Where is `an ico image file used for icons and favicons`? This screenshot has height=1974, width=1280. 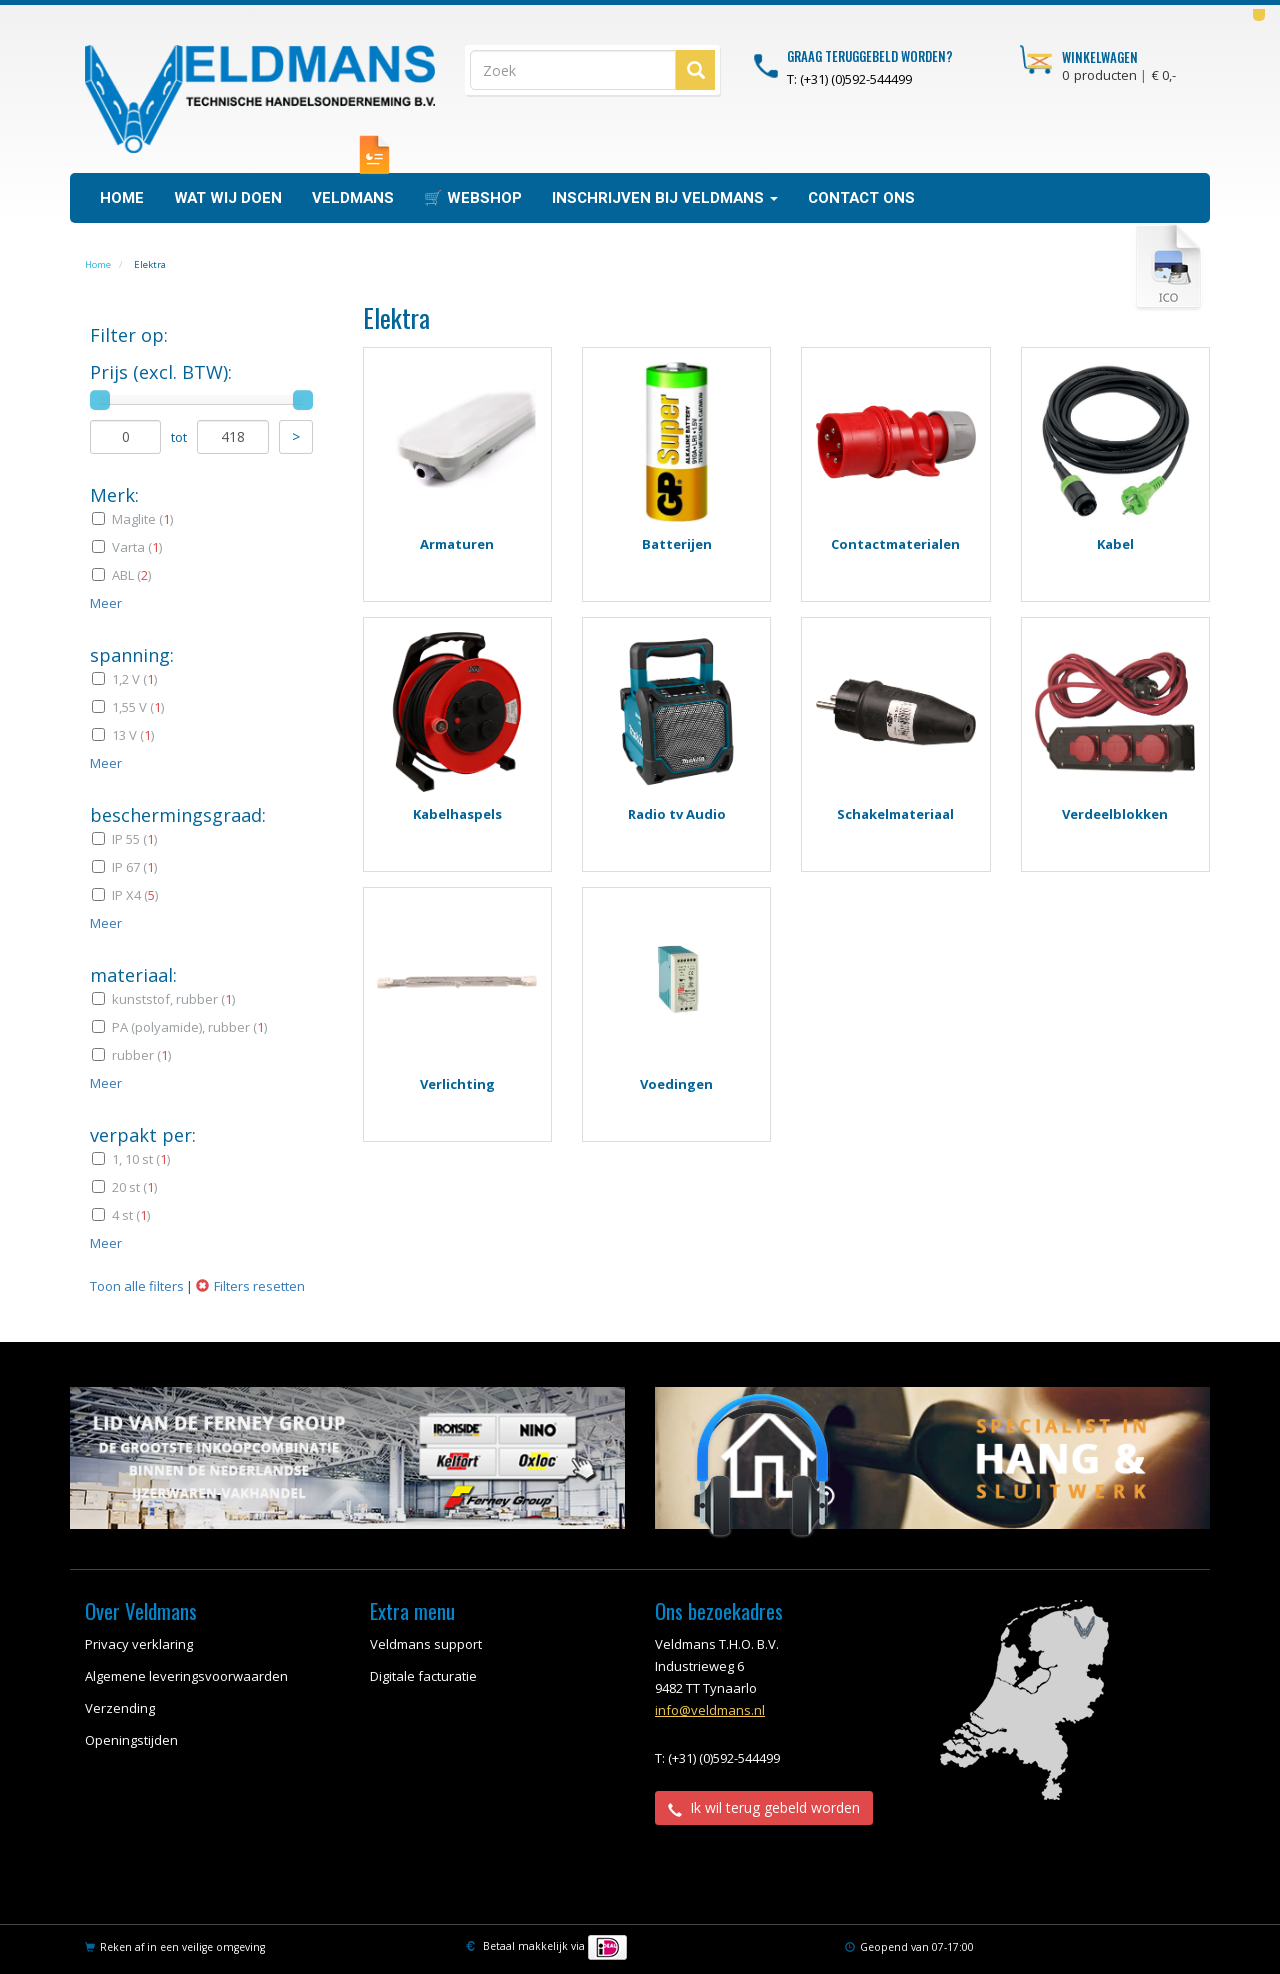 an ico image file used for icons and favicons is located at coordinates (1168, 267).